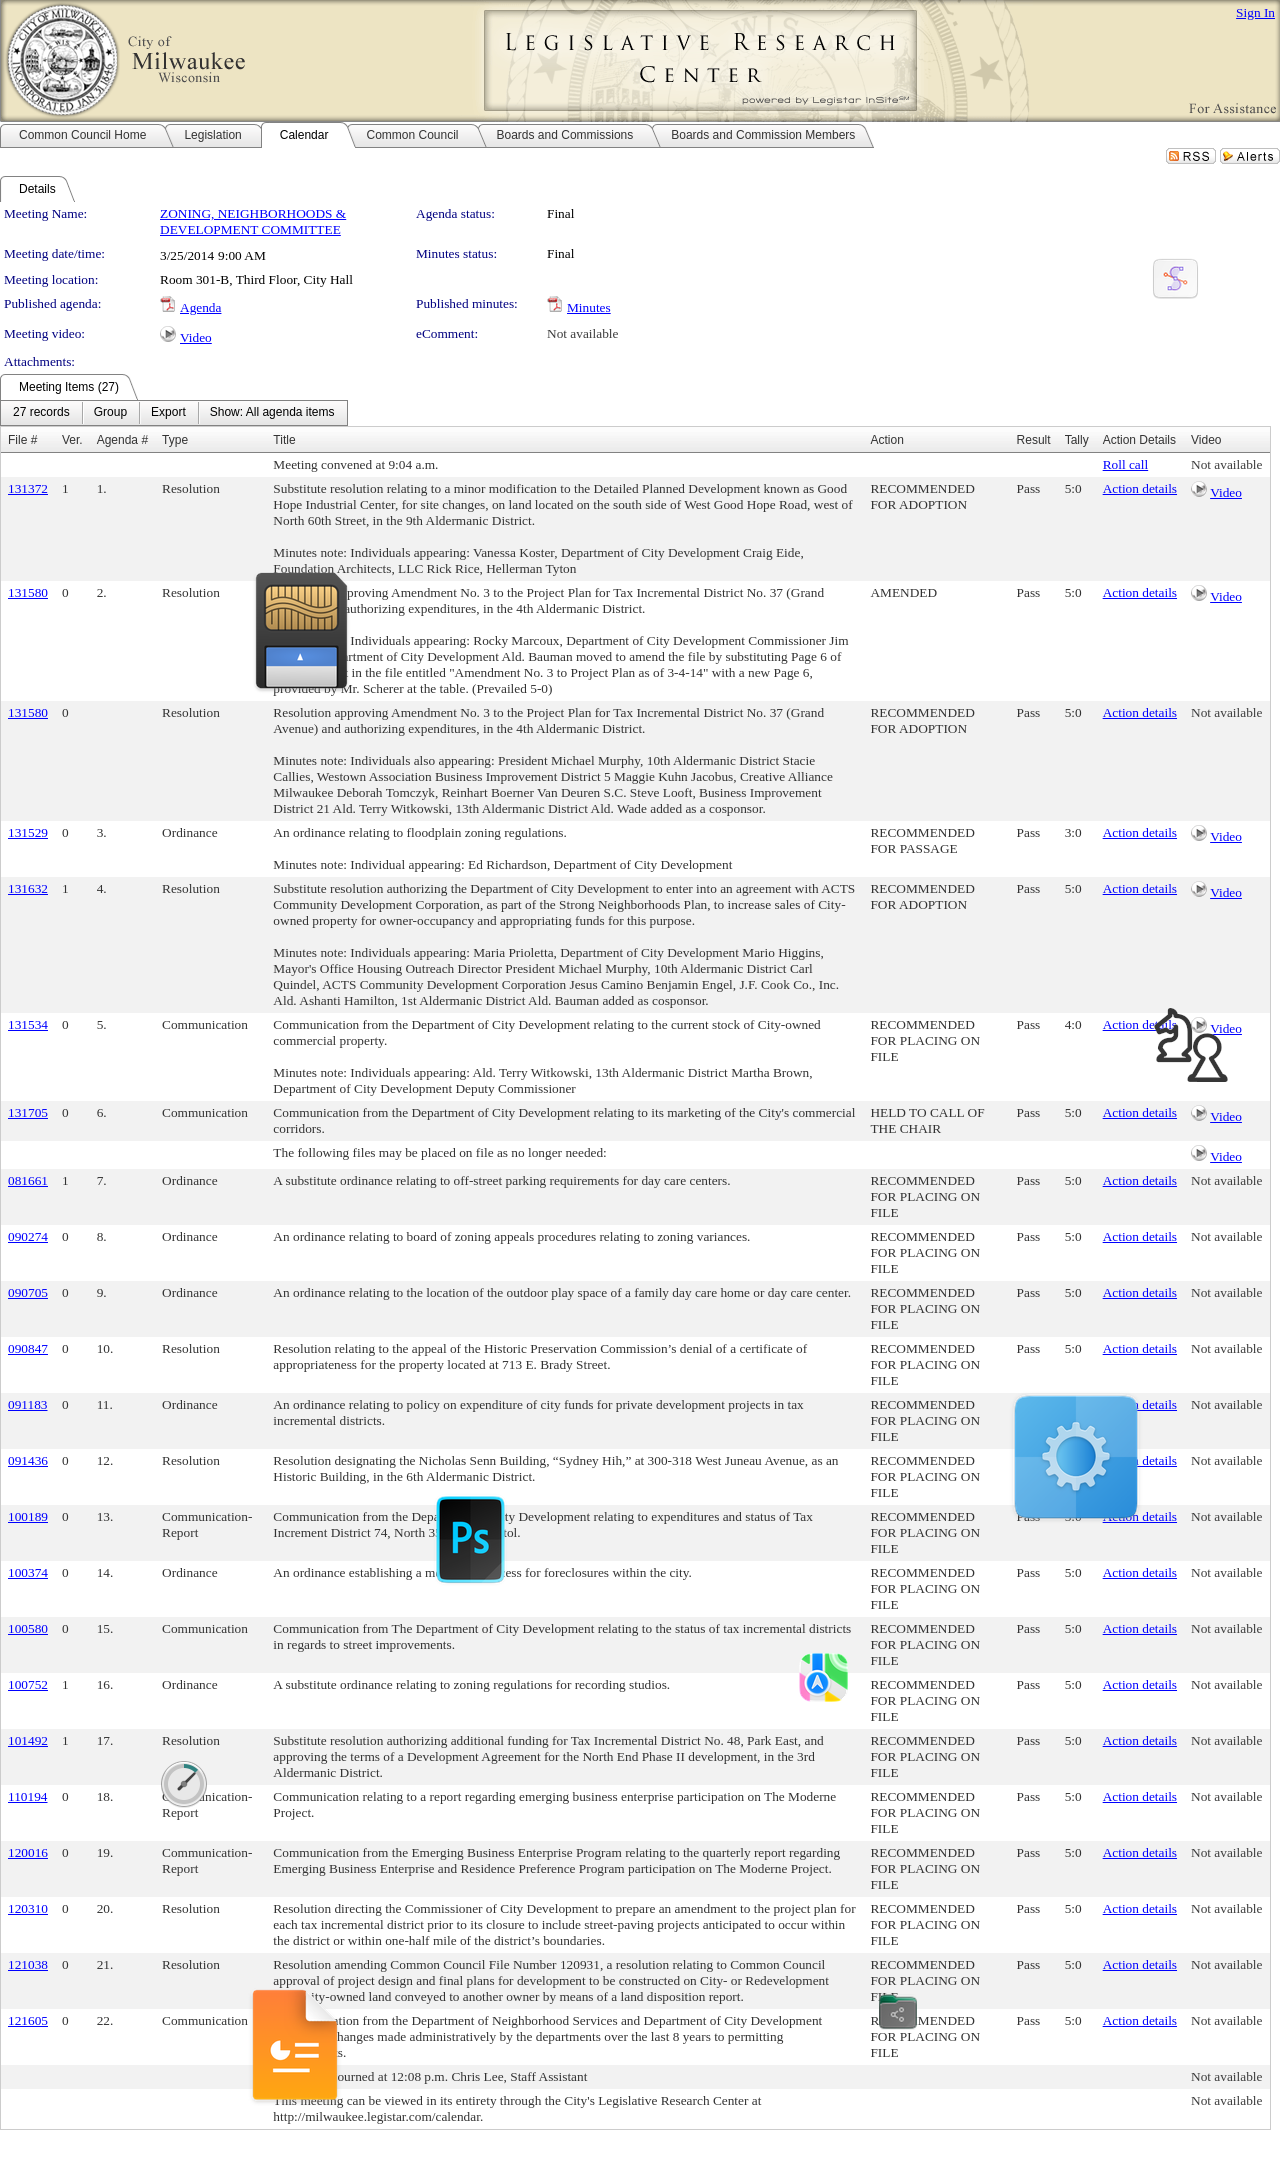 The height and width of the screenshot is (2184, 1280). Describe the element at coordinates (1191, 1045) in the screenshot. I see `open chess game application` at that location.